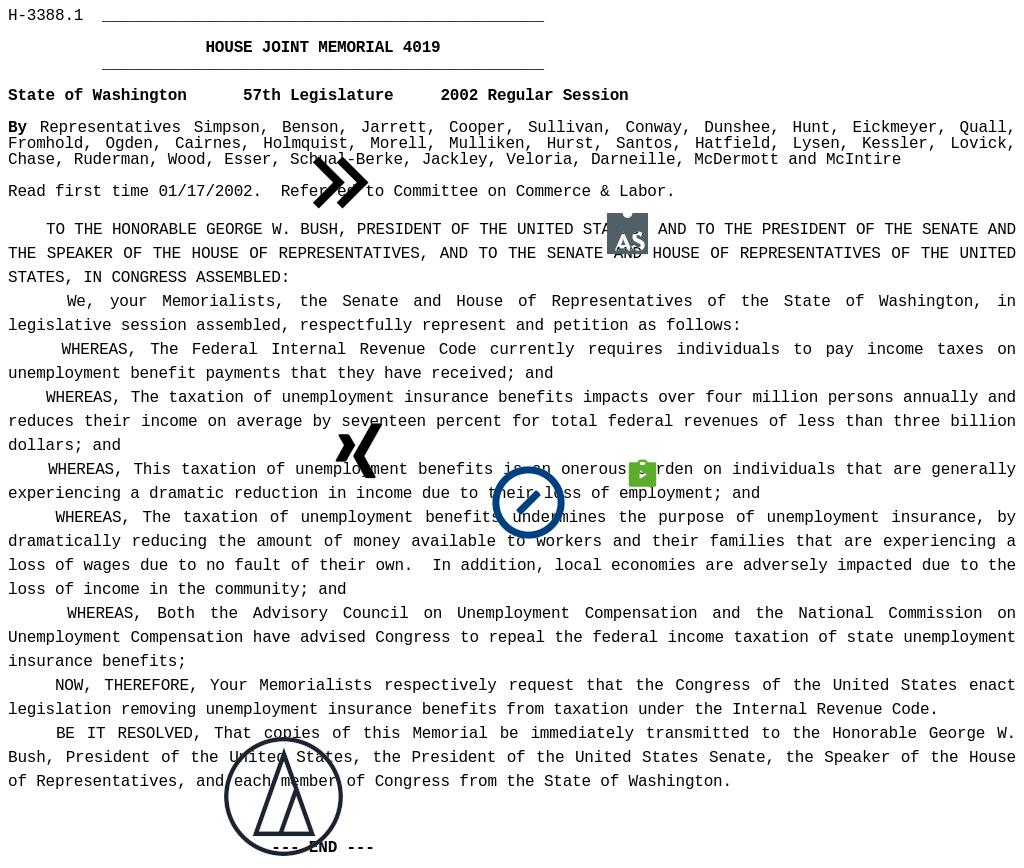 The height and width of the screenshot is (868, 1024). What do you see at coordinates (283, 796) in the screenshot?
I see `audio-technica brand logo` at bounding box center [283, 796].